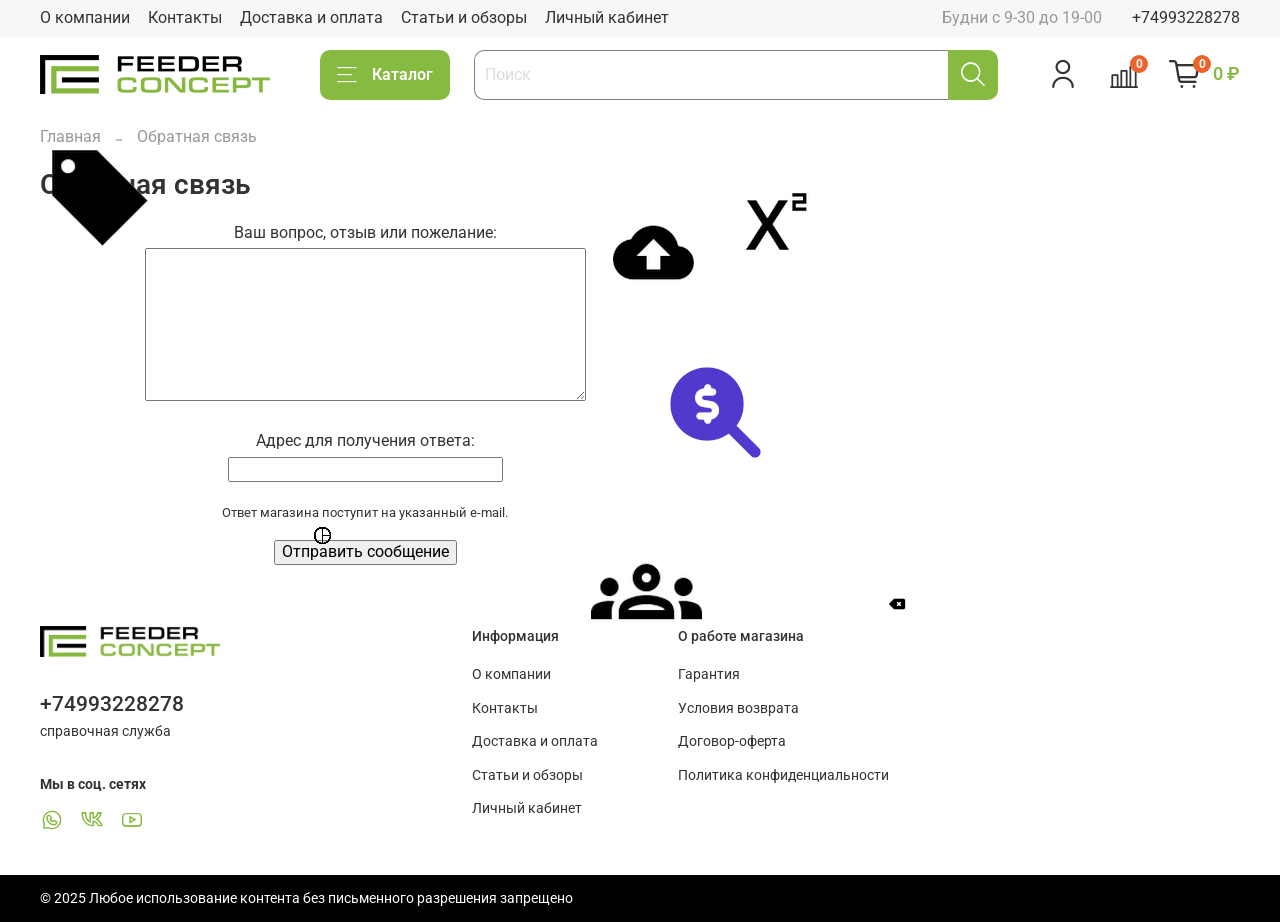  I want to click on search for prices or financial information, so click(715, 412).